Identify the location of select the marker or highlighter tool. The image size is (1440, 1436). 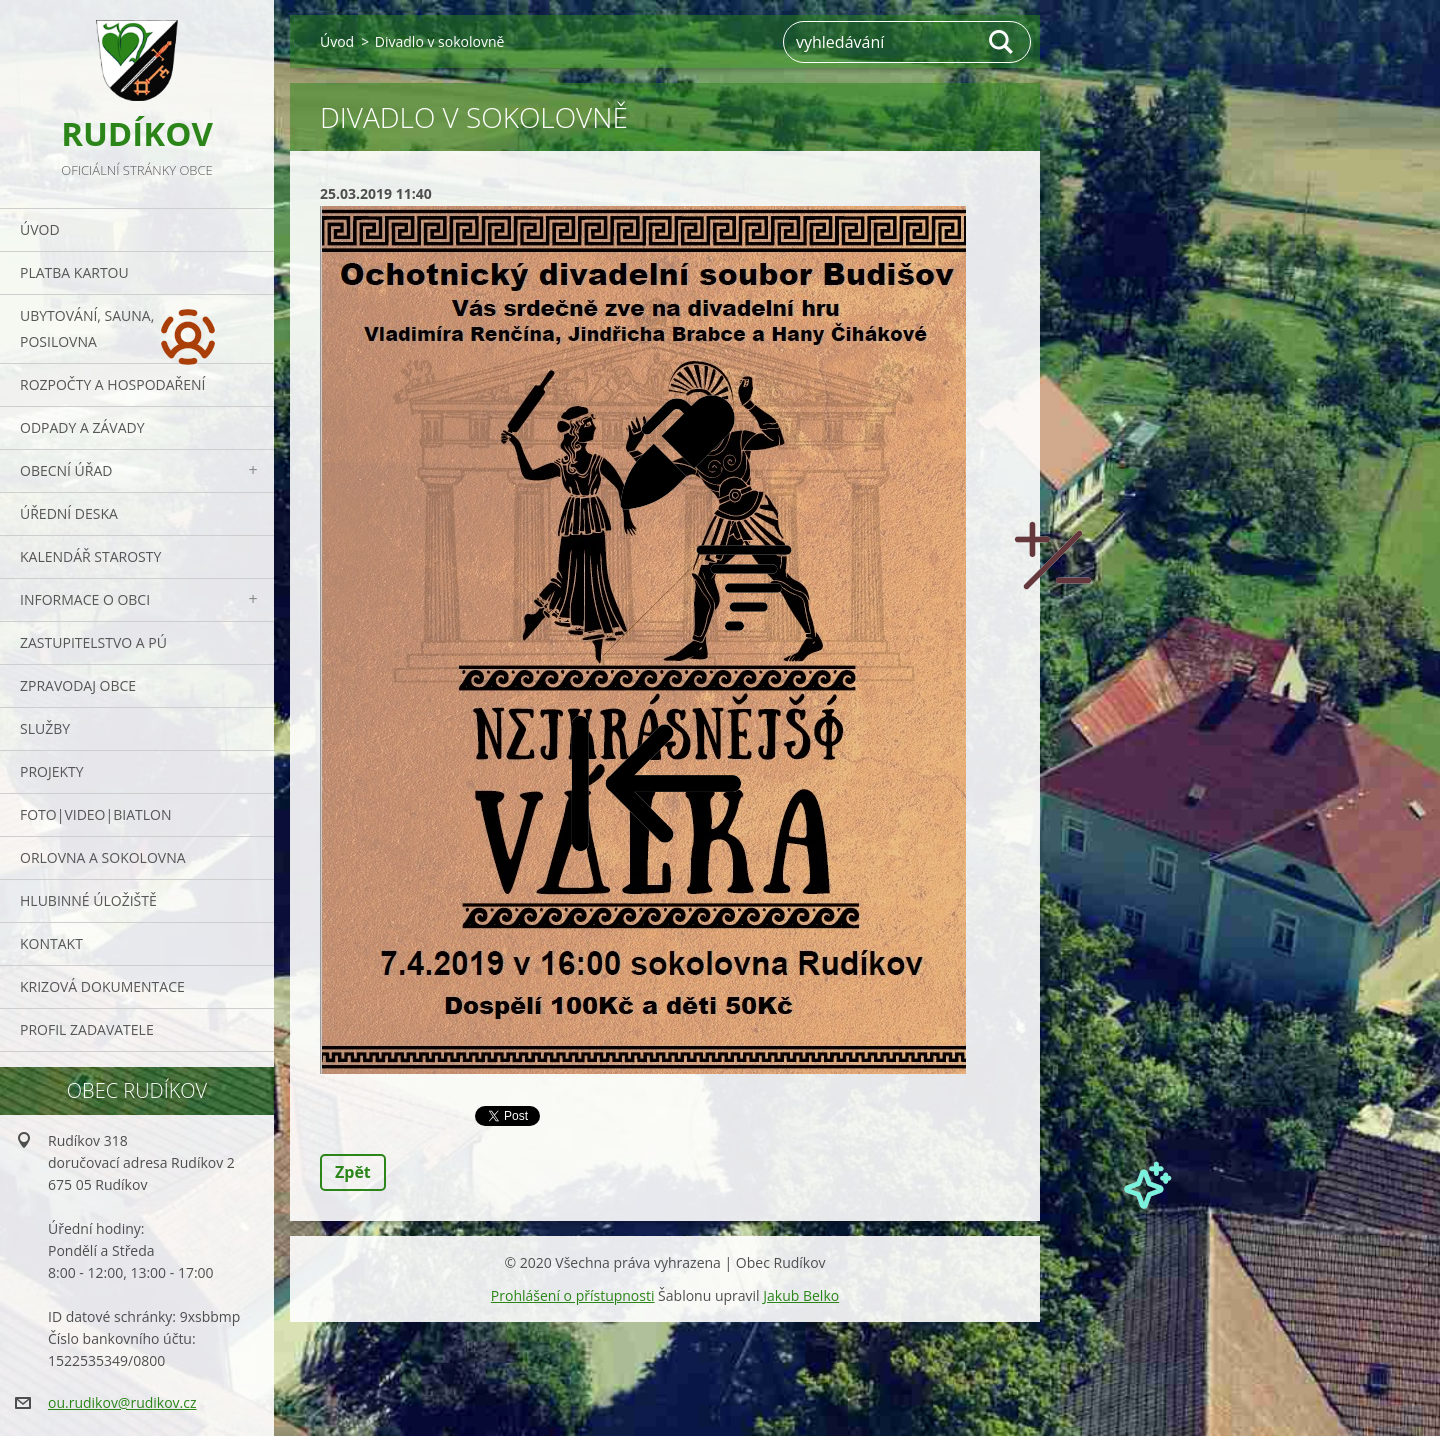
(677, 452).